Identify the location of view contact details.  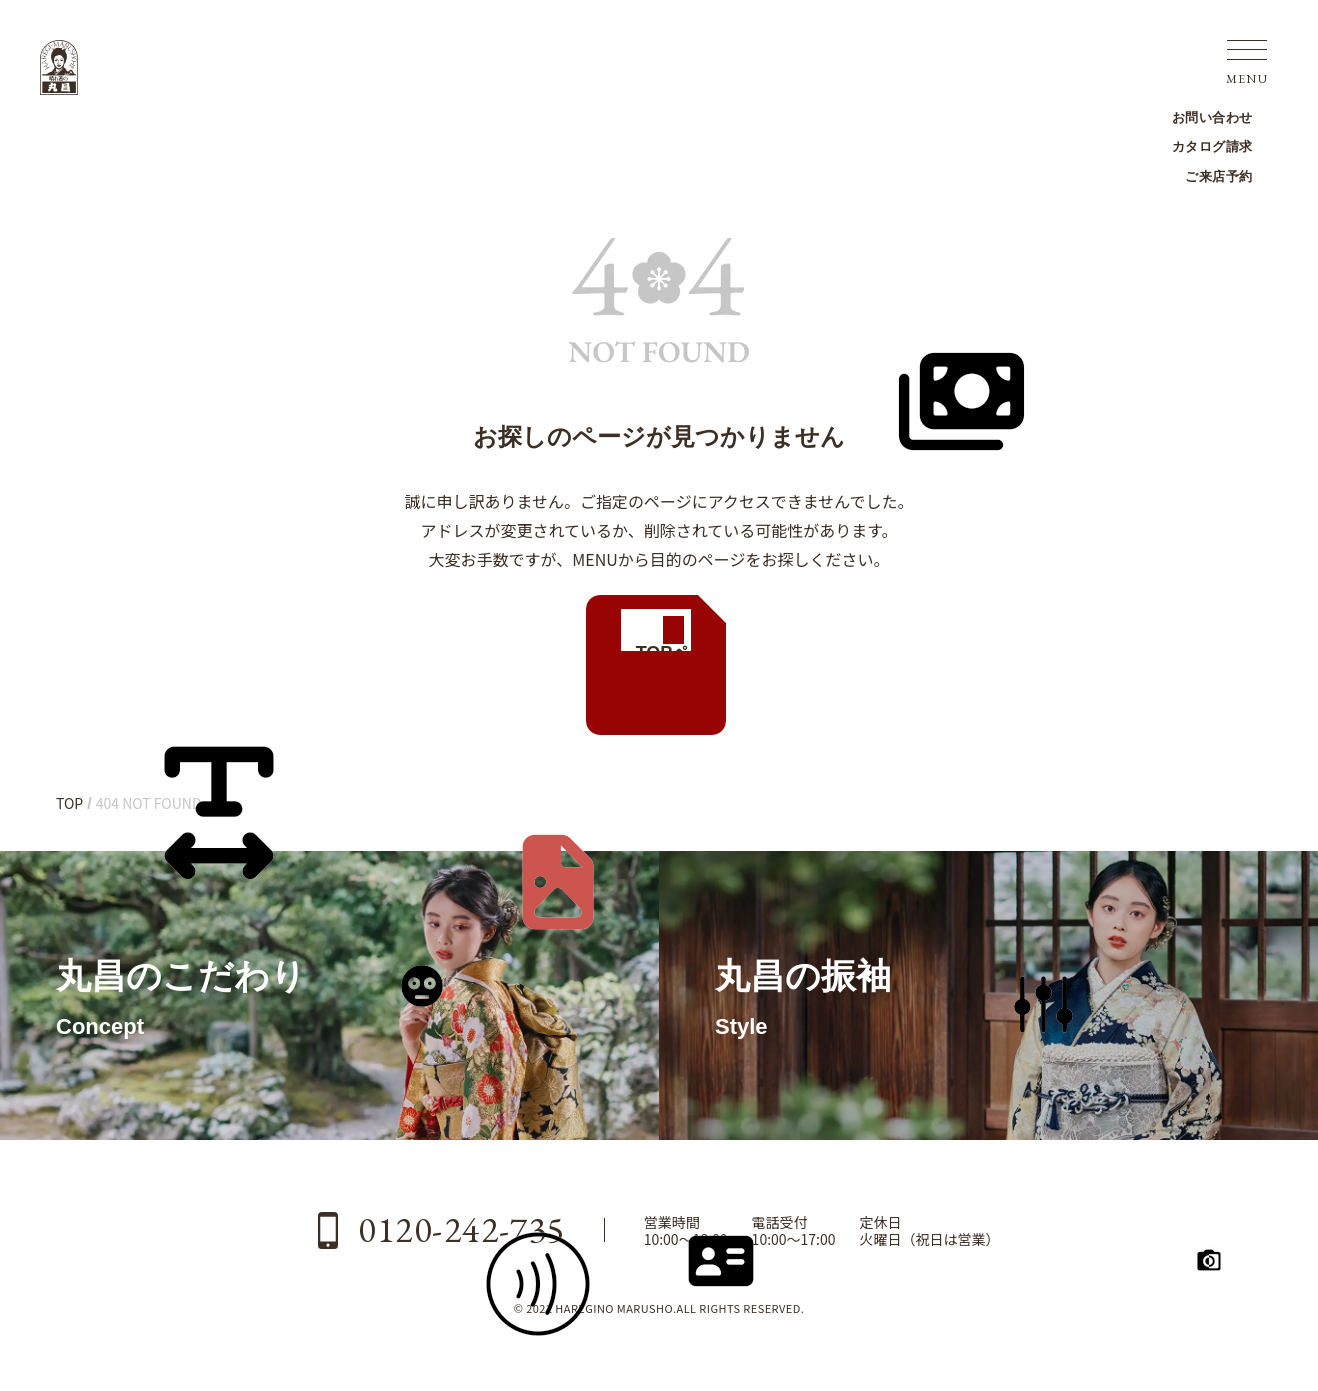
(721, 1261).